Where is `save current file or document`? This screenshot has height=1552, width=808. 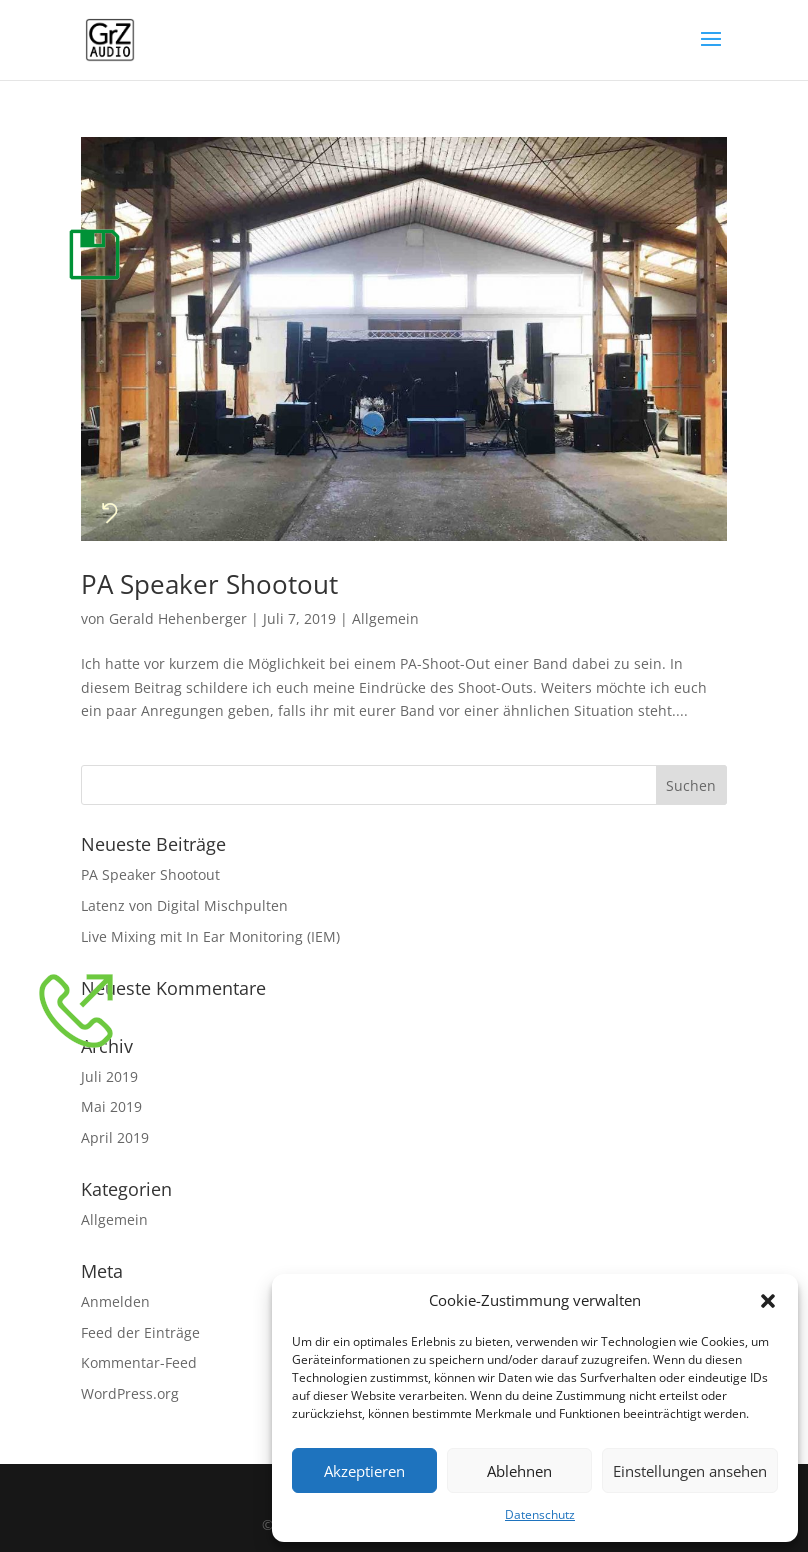
save current file or document is located at coordinates (94, 254).